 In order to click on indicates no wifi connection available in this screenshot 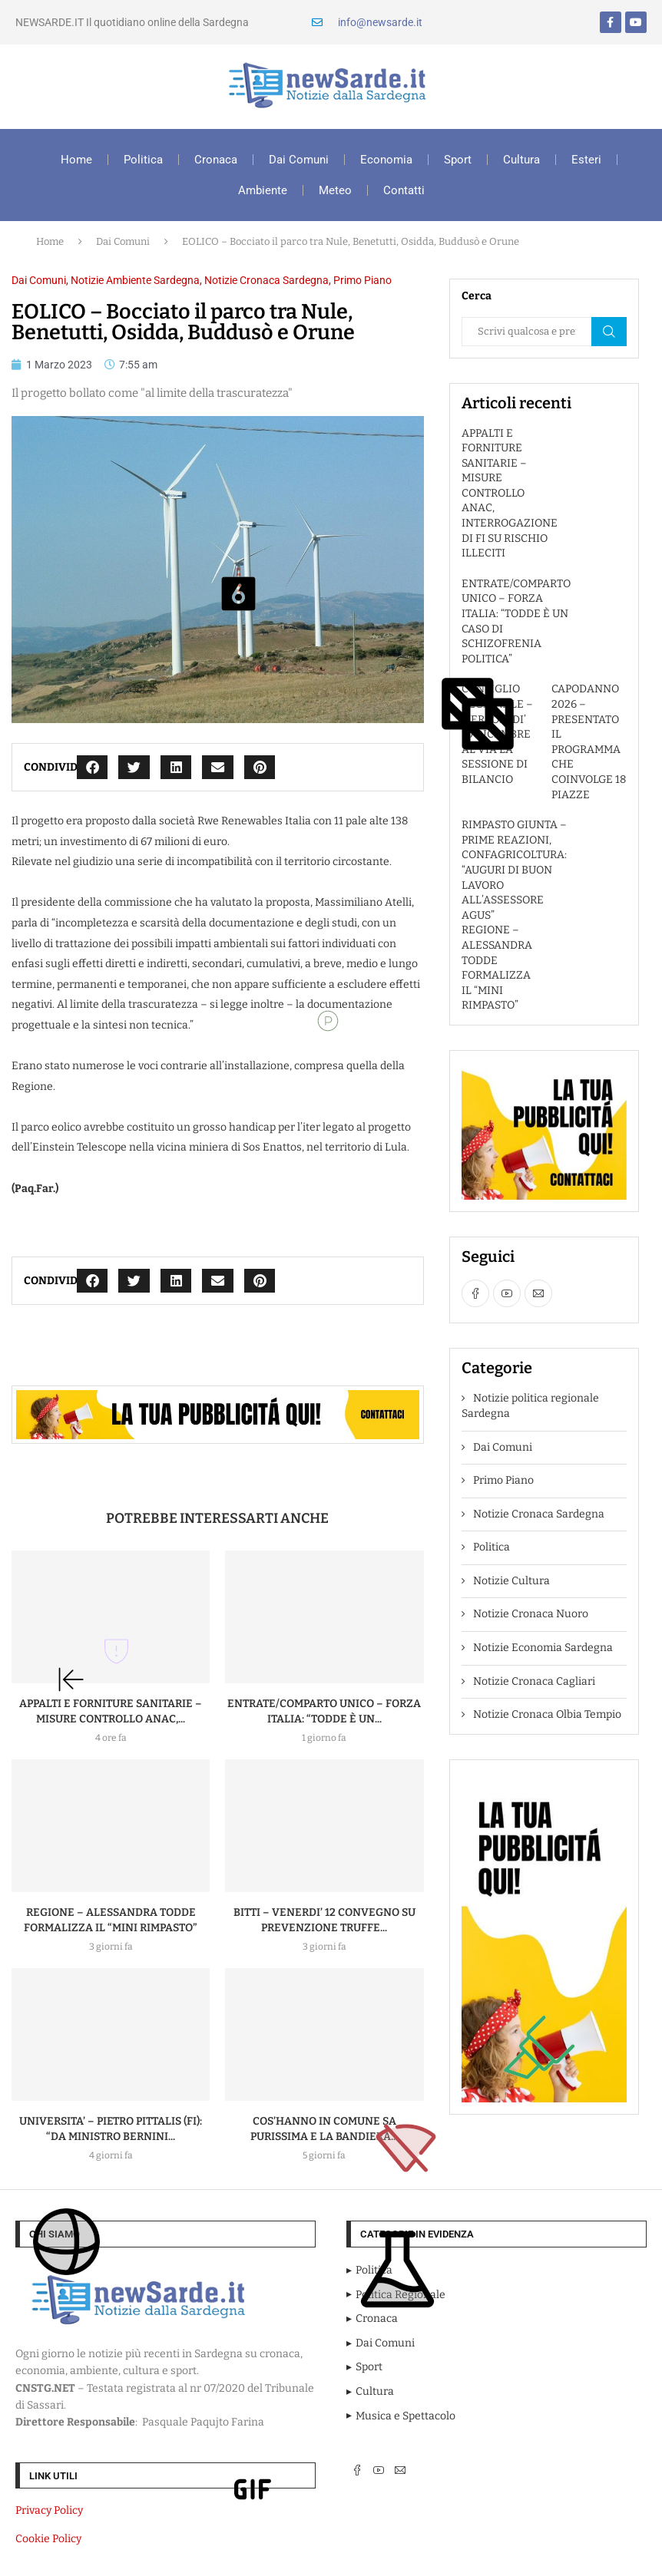, I will do `click(405, 2148)`.